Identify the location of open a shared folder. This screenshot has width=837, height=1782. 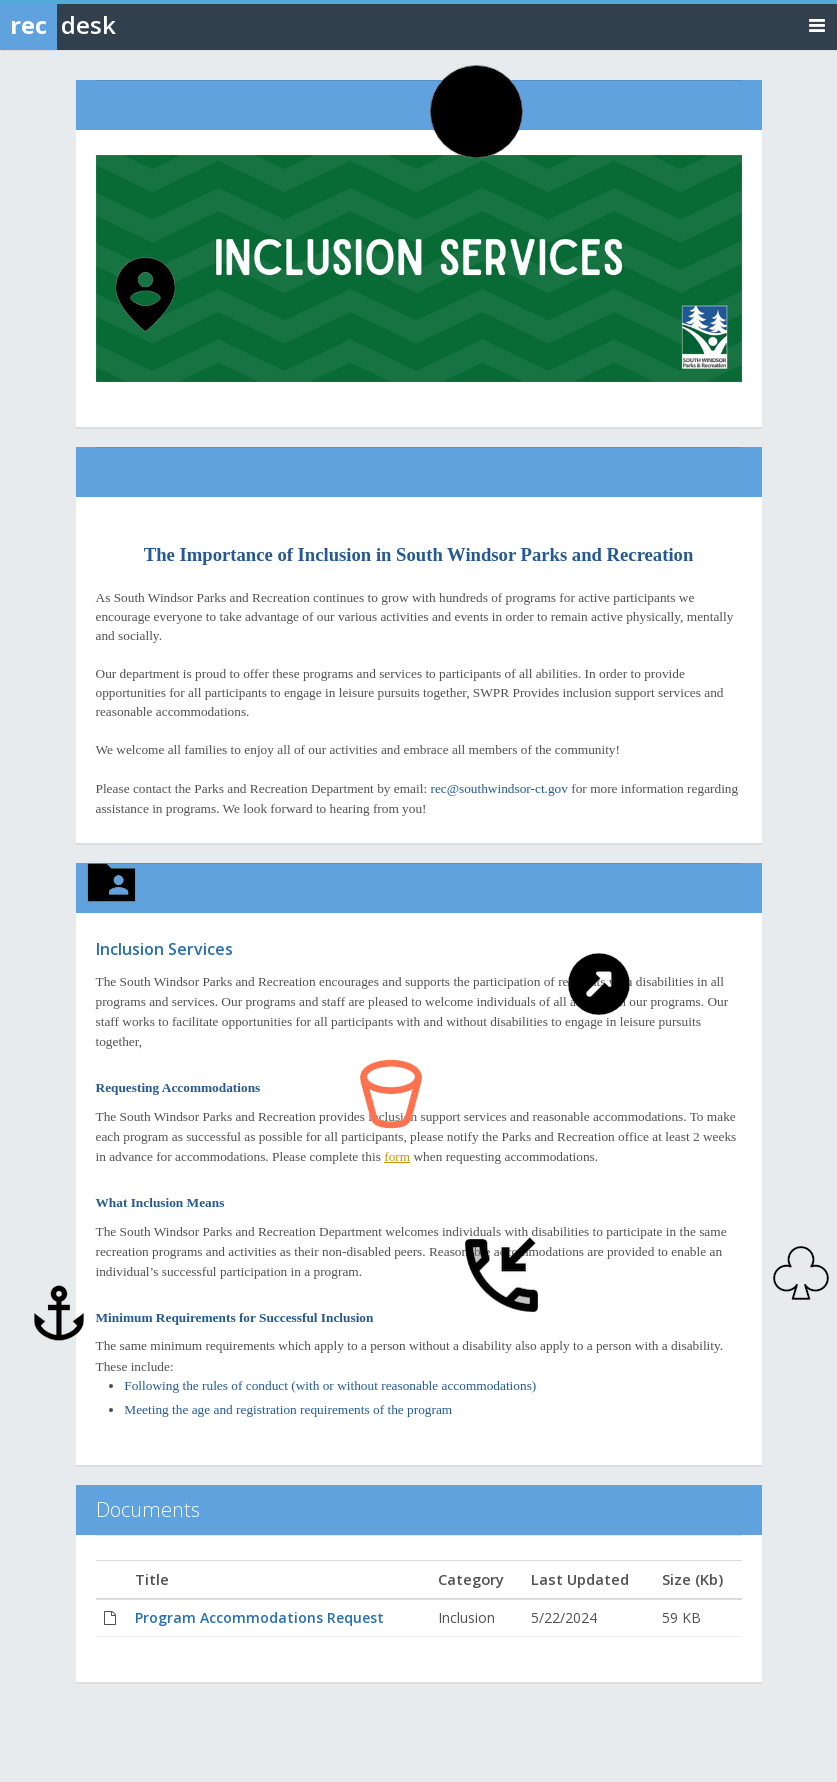
(111, 882).